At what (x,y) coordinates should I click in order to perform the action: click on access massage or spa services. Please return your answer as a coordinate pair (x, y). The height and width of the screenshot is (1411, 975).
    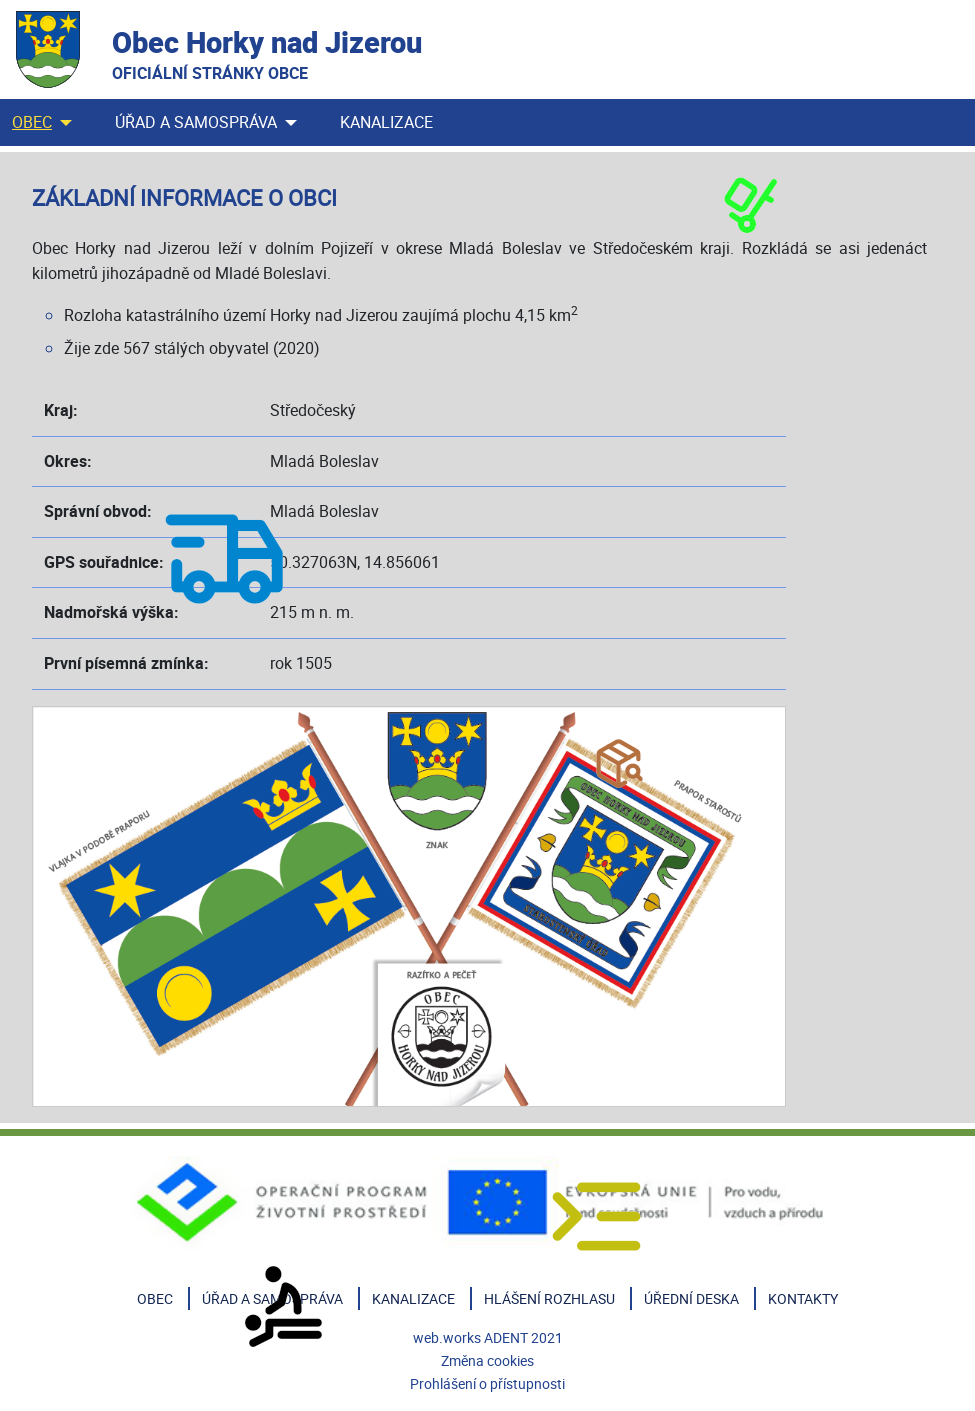
    Looking at the image, I should click on (285, 1302).